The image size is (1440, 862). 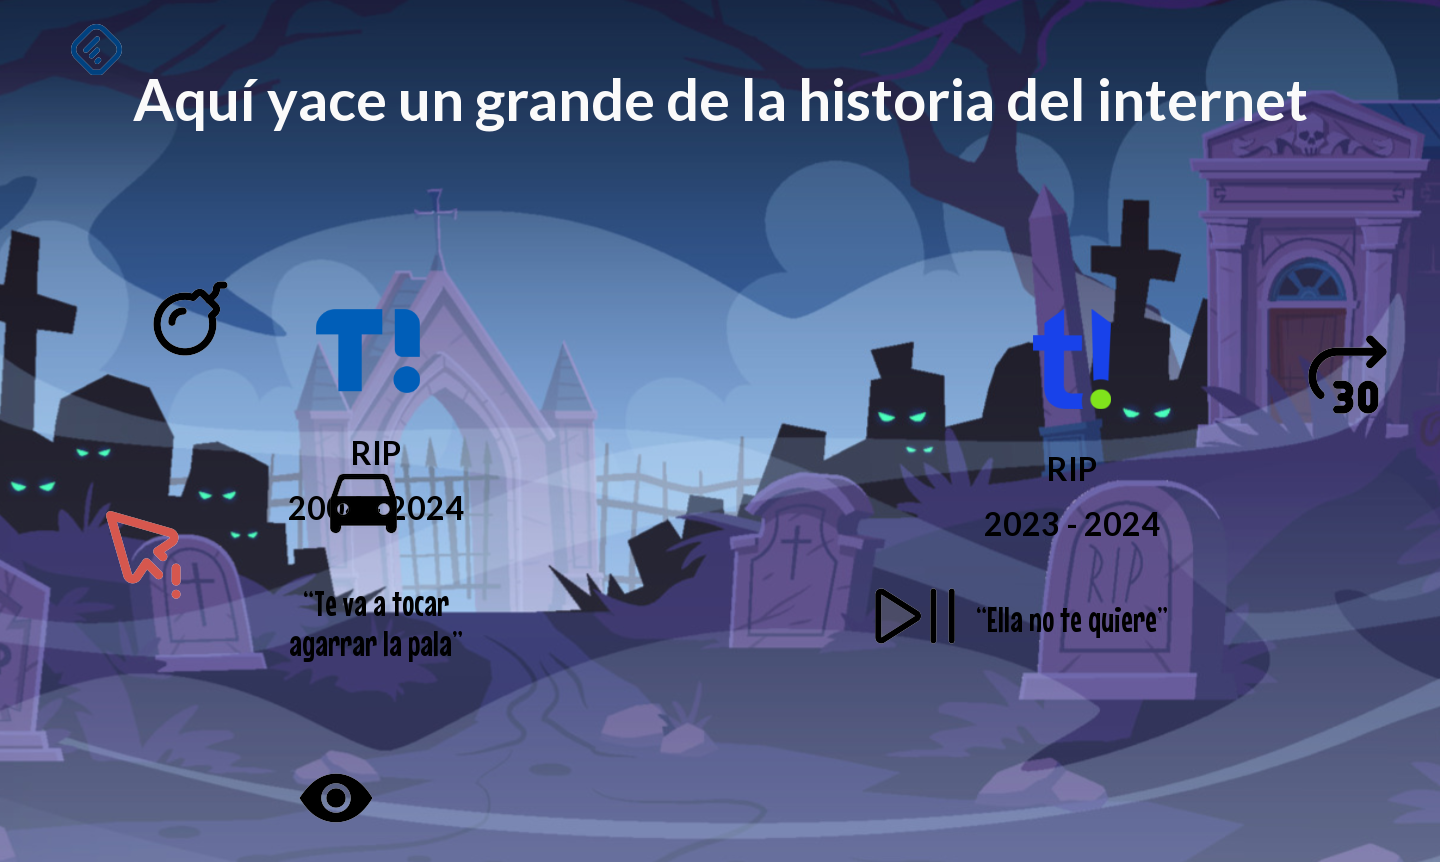 What do you see at coordinates (363, 503) in the screenshot?
I see `time to leave notification for upcoming trip` at bounding box center [363, 503].